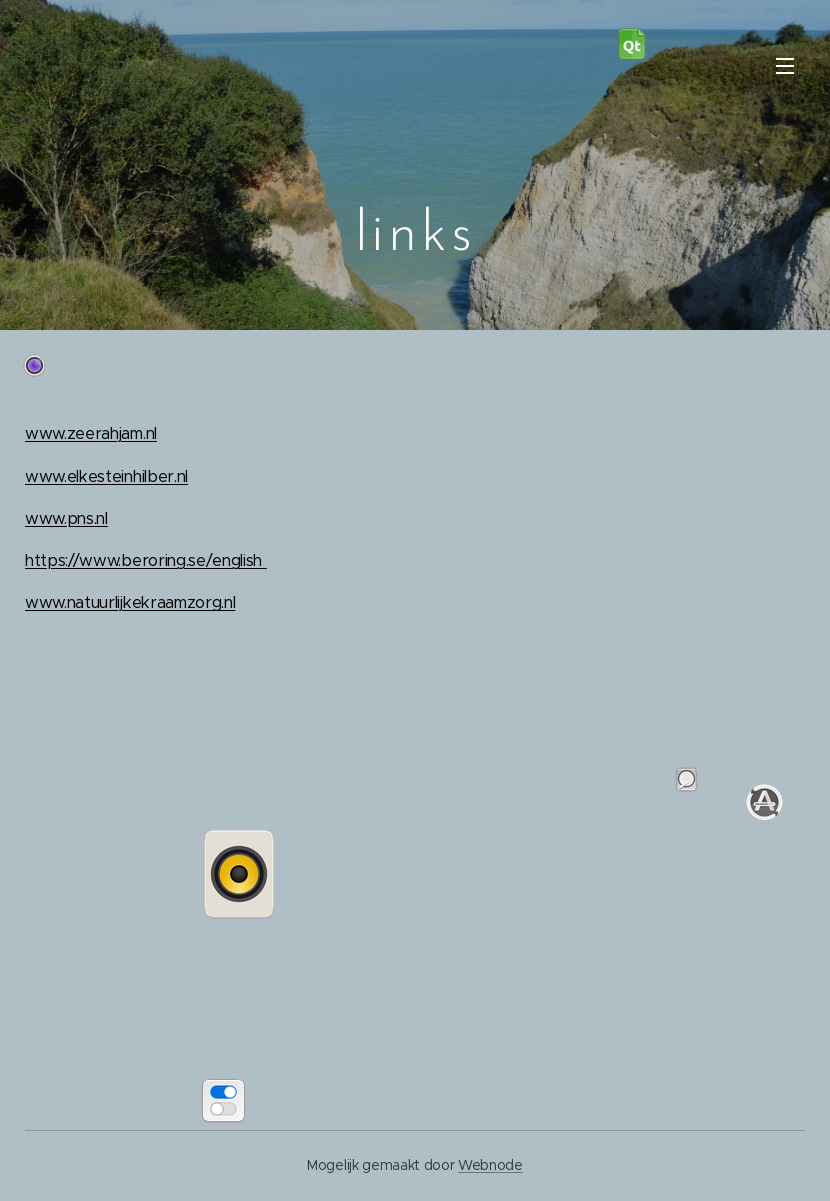 This screenshot has width=830, height=1201. Describe the element at coordinates (239, 874) in the screenshot. I see `open Rhythmbox music player` at that location.